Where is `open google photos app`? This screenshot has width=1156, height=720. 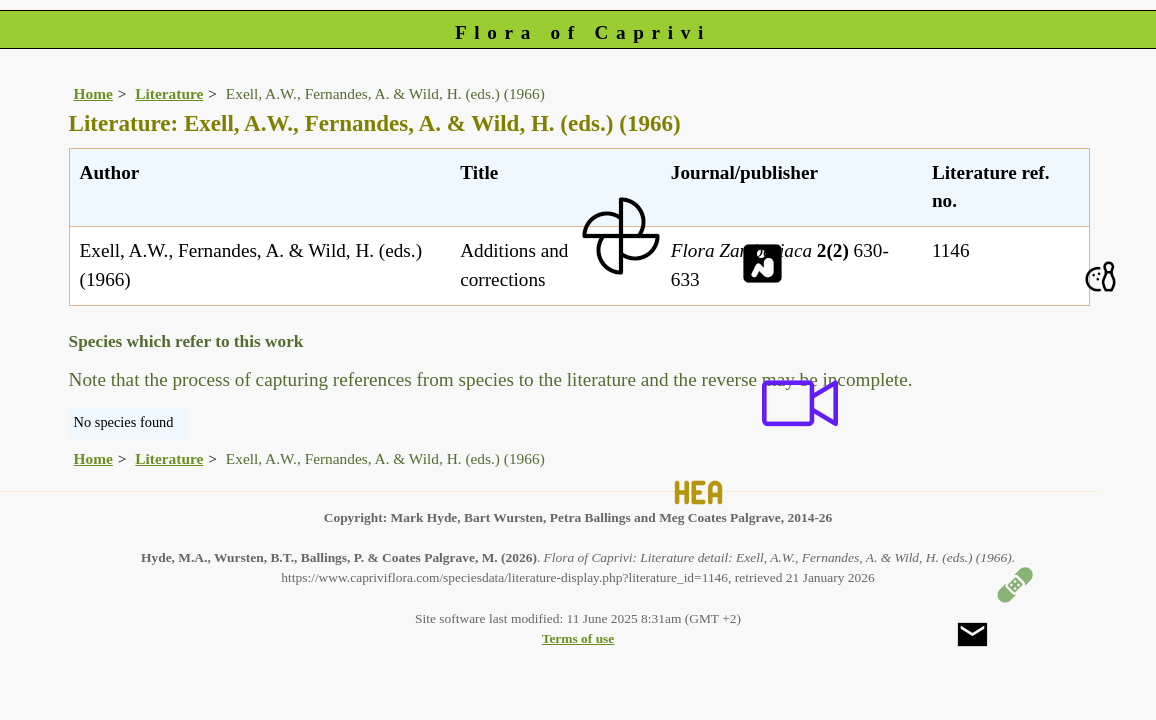 open google photos app is located at coordinates (621, 236).